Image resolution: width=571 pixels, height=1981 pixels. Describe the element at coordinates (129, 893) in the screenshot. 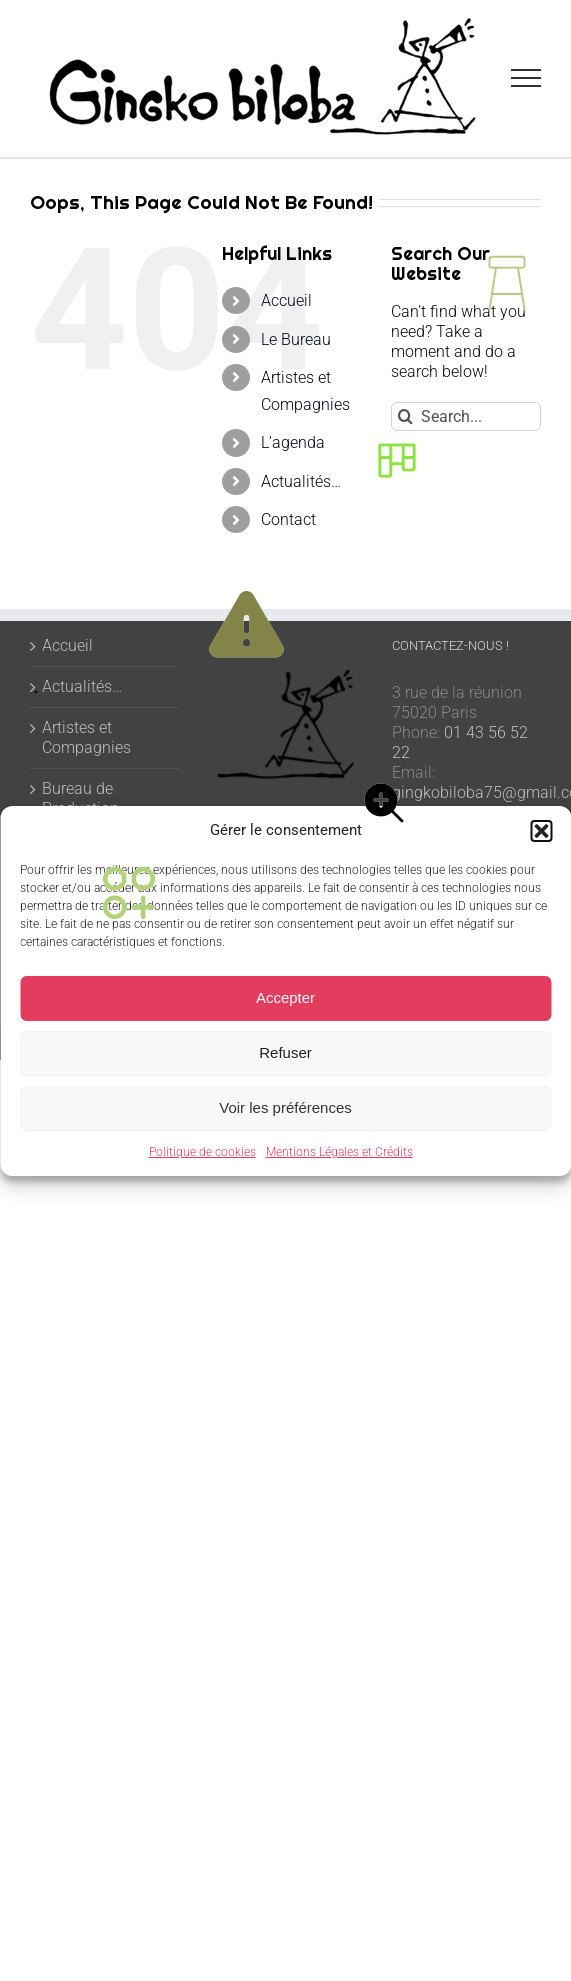

I see `add a new item to a collection` at that location.